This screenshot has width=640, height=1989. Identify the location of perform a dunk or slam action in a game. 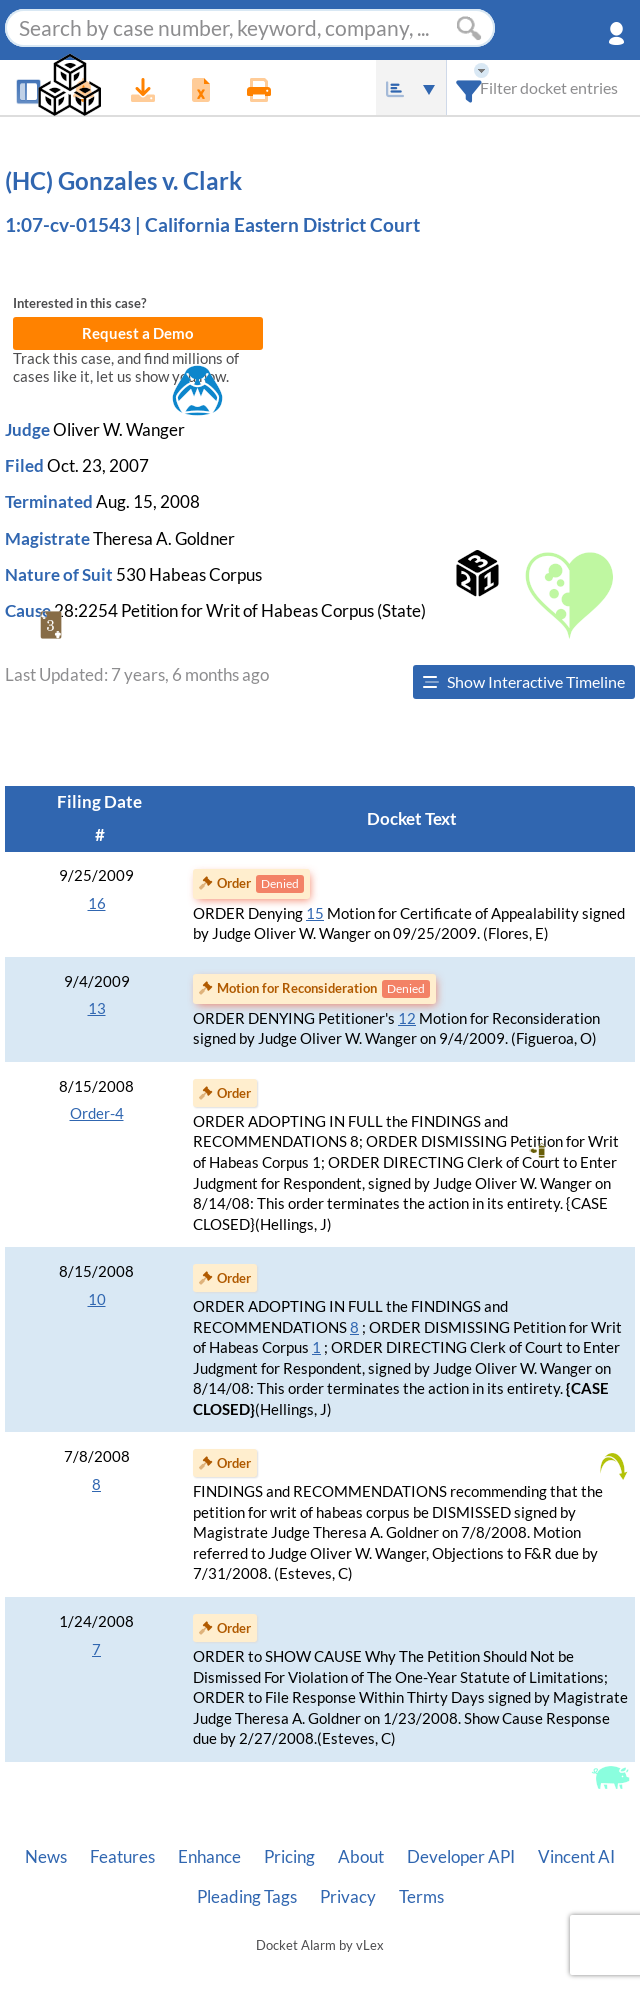
(613, 1466).